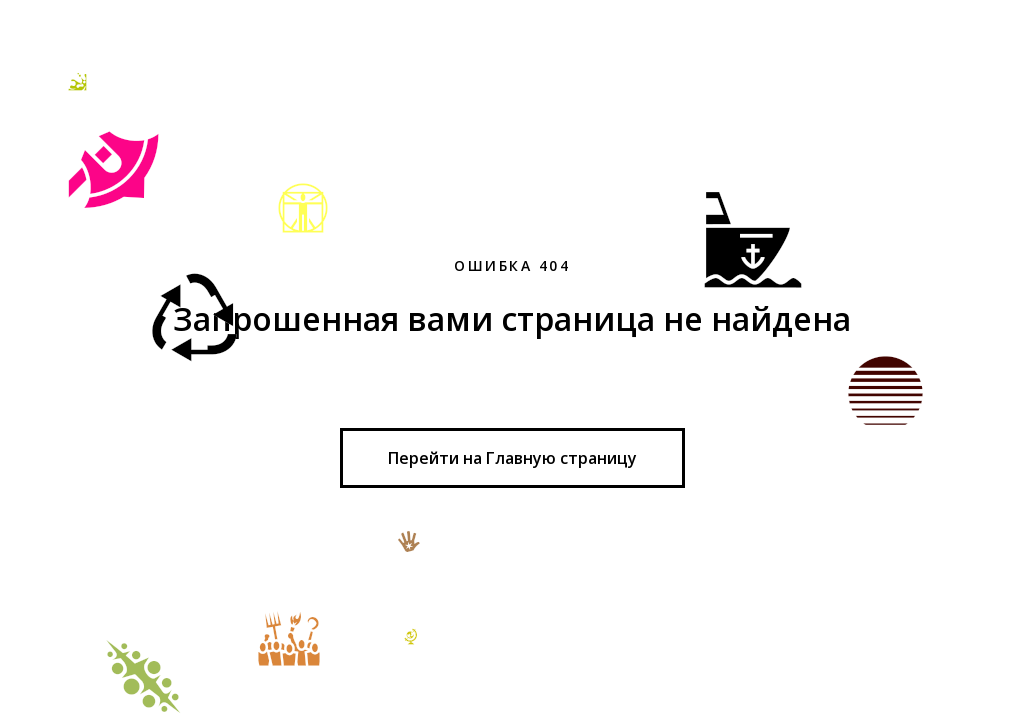 The image size is (1024, 724). What do you see at coordinates (113, 174) in the screenshot?
I see `select halberd weapon in game inventory` at bounding box center [113, 174].